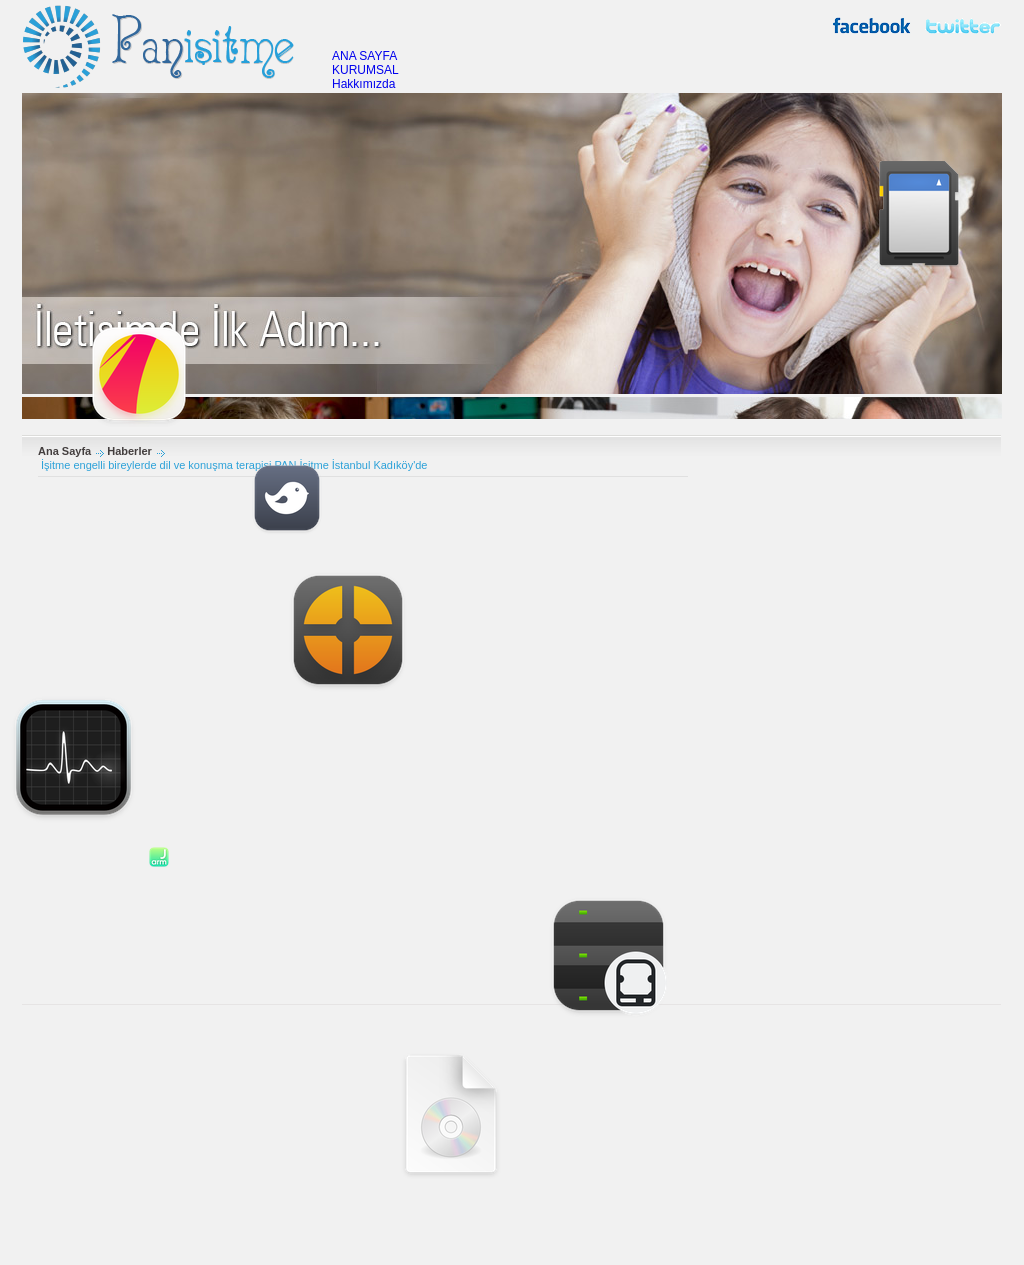  What do you see at coordinates (919, 214) in the screenshot?
I see `access SD card or memory card storage` at bounding box center [919, 214].